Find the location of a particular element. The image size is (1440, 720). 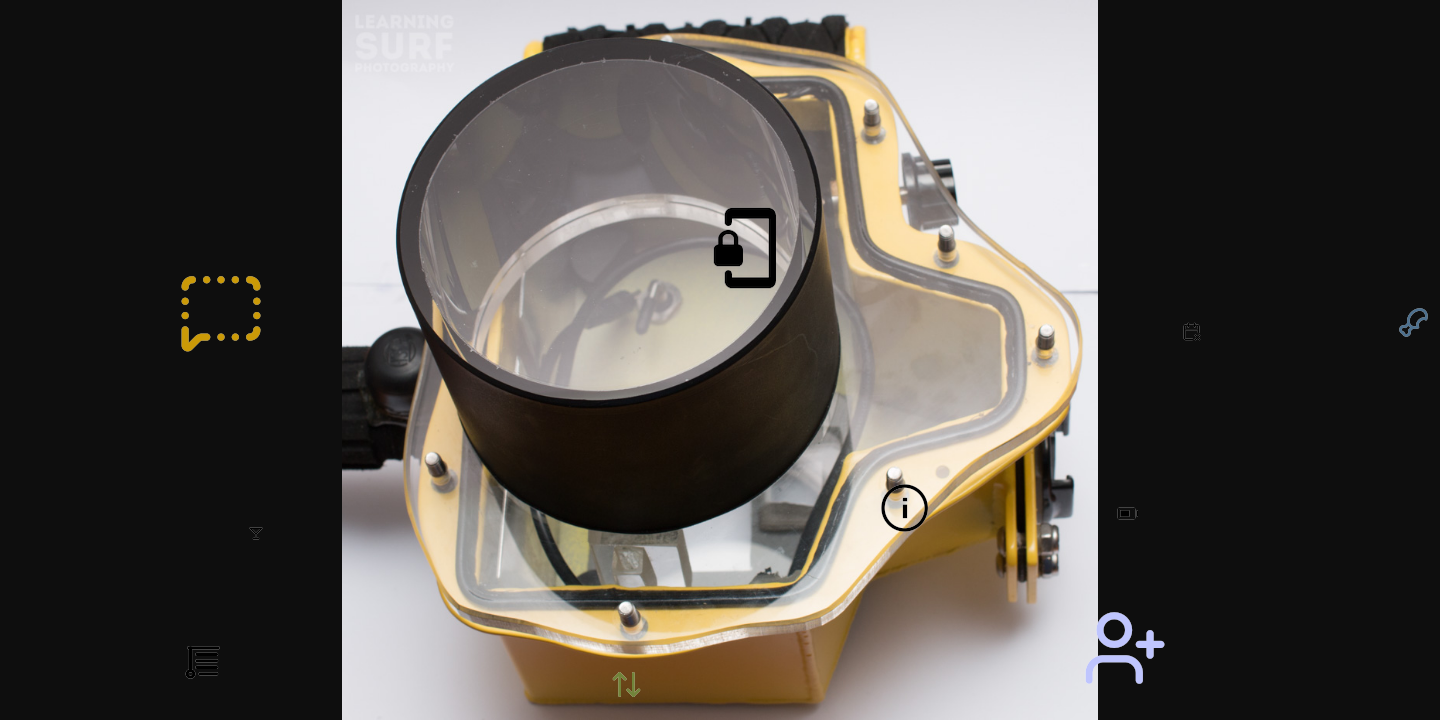

access bar or cocktail menu is located at coordinates (256, 533).